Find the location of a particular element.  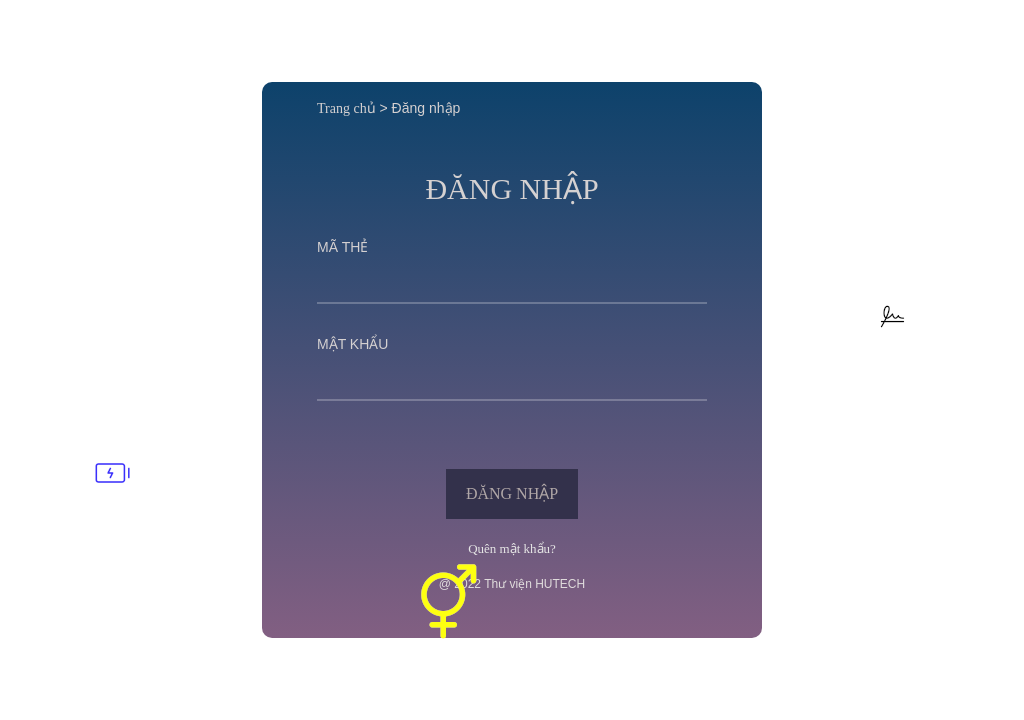

indicates device is currently charging is located at coordinates (112, 473).